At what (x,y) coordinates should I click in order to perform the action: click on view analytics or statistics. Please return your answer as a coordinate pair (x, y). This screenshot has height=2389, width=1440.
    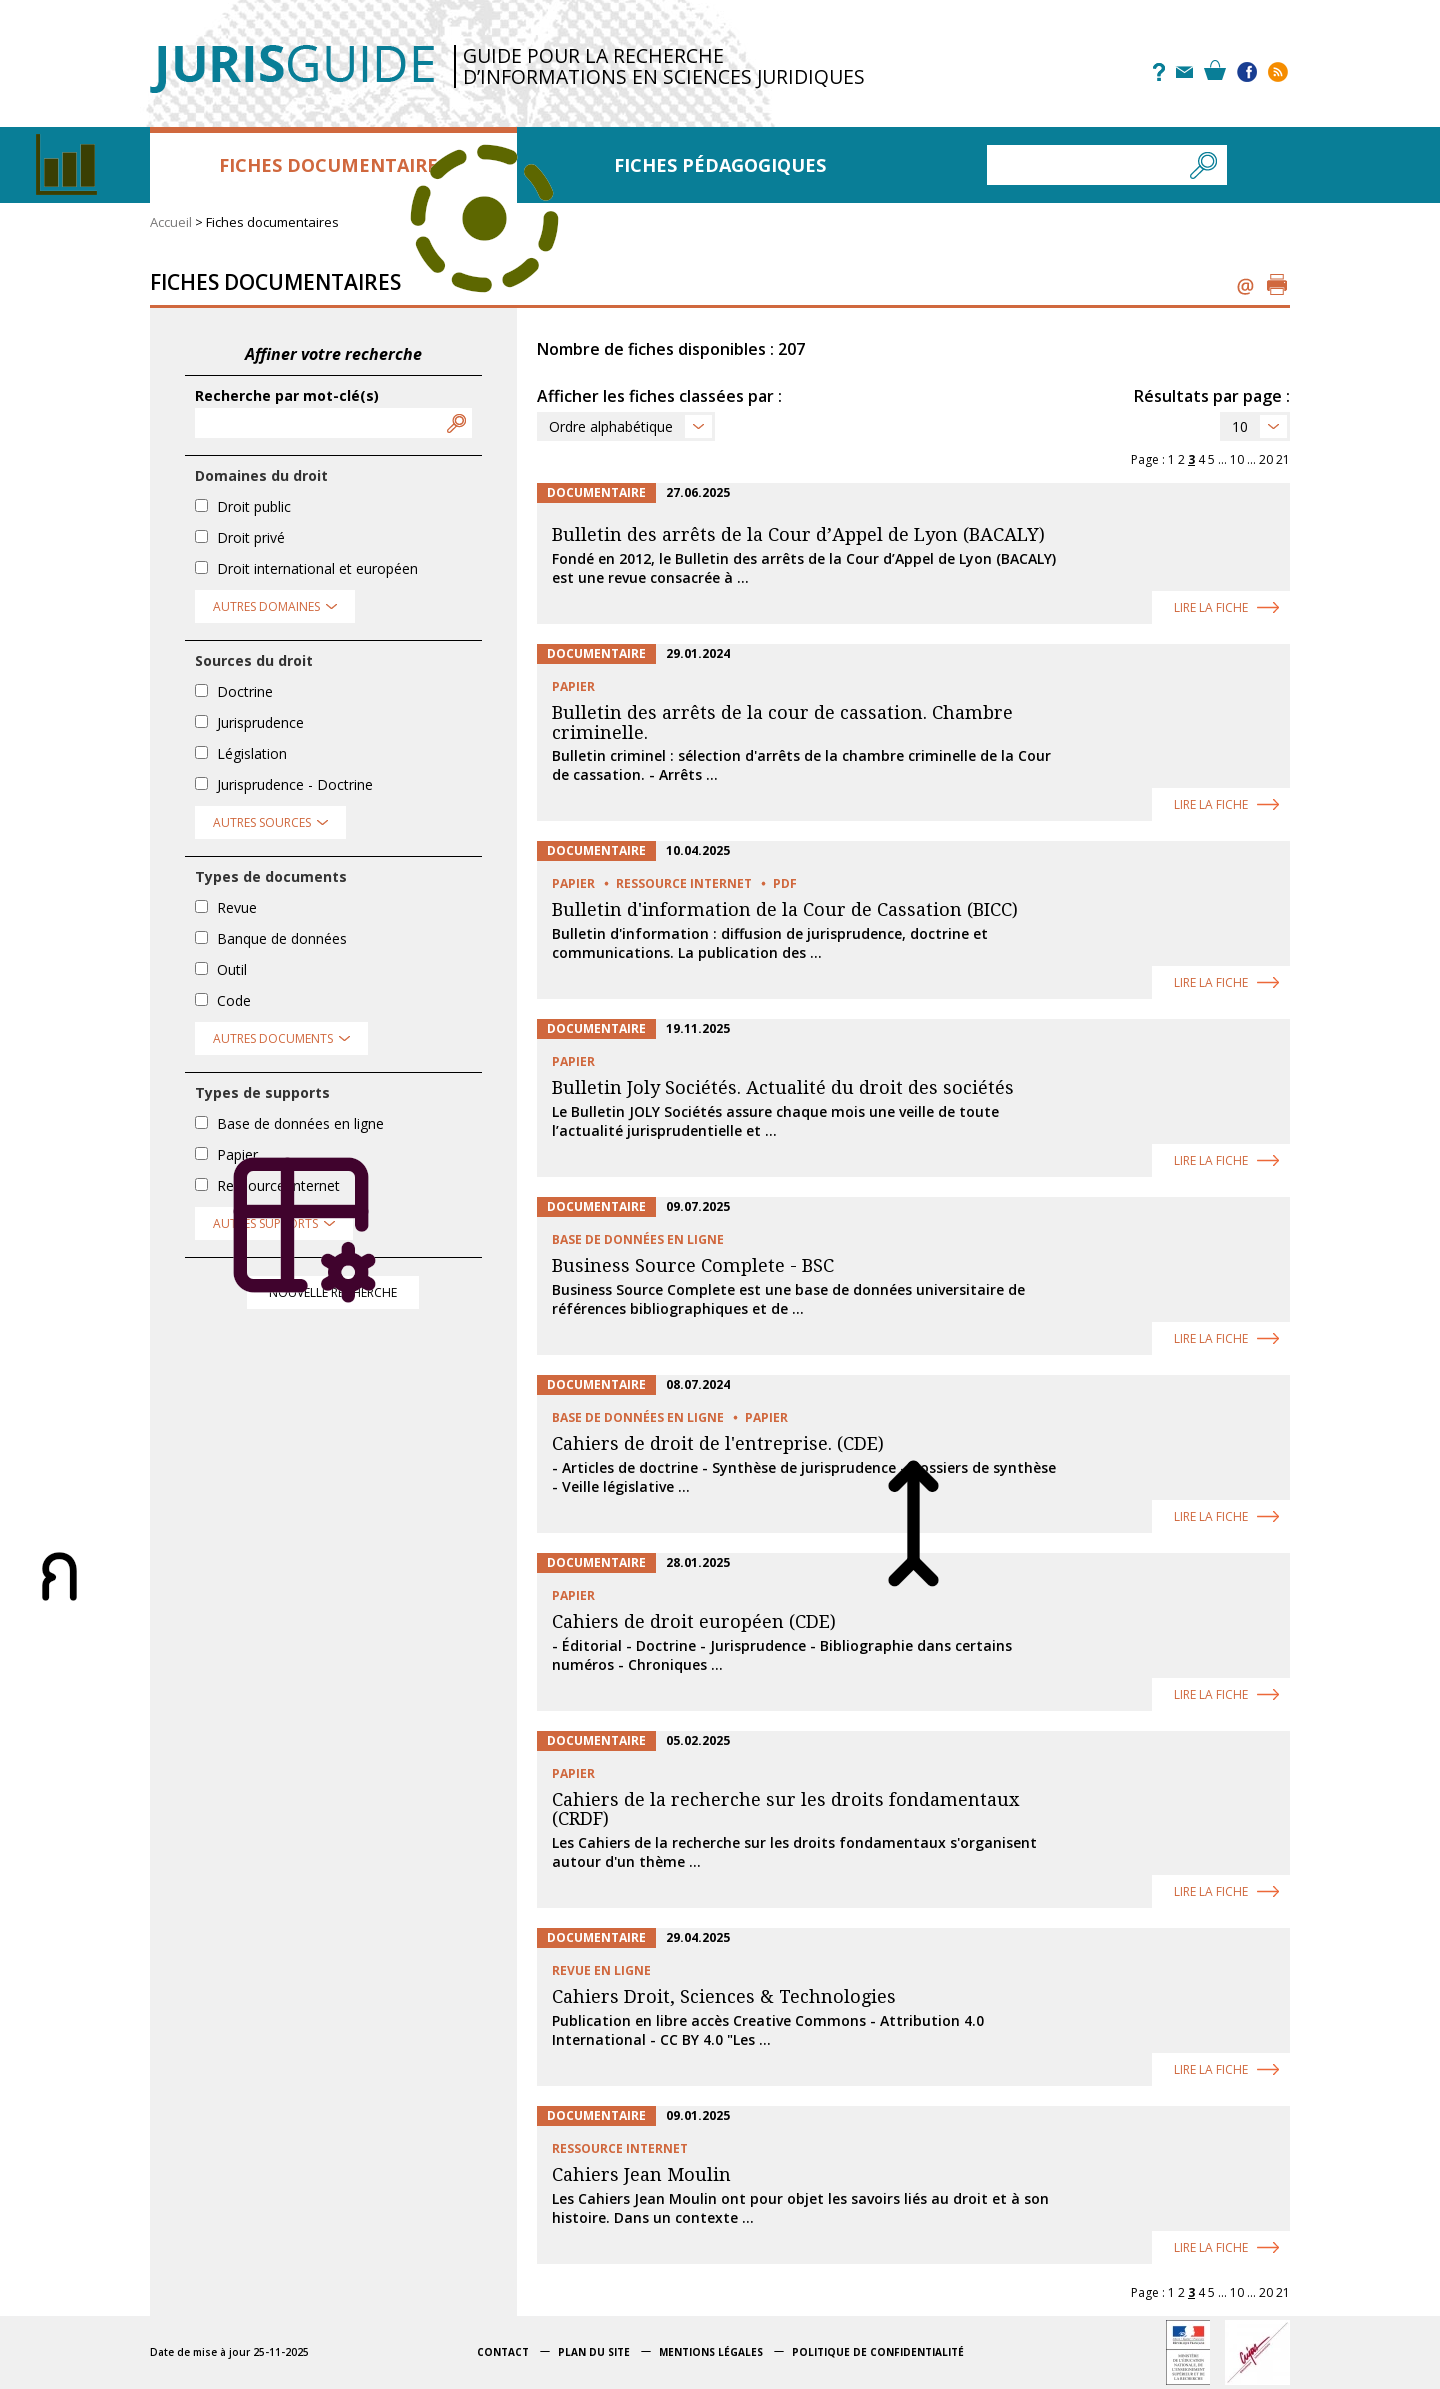
    Looking at the image, I should click on (66, 164).